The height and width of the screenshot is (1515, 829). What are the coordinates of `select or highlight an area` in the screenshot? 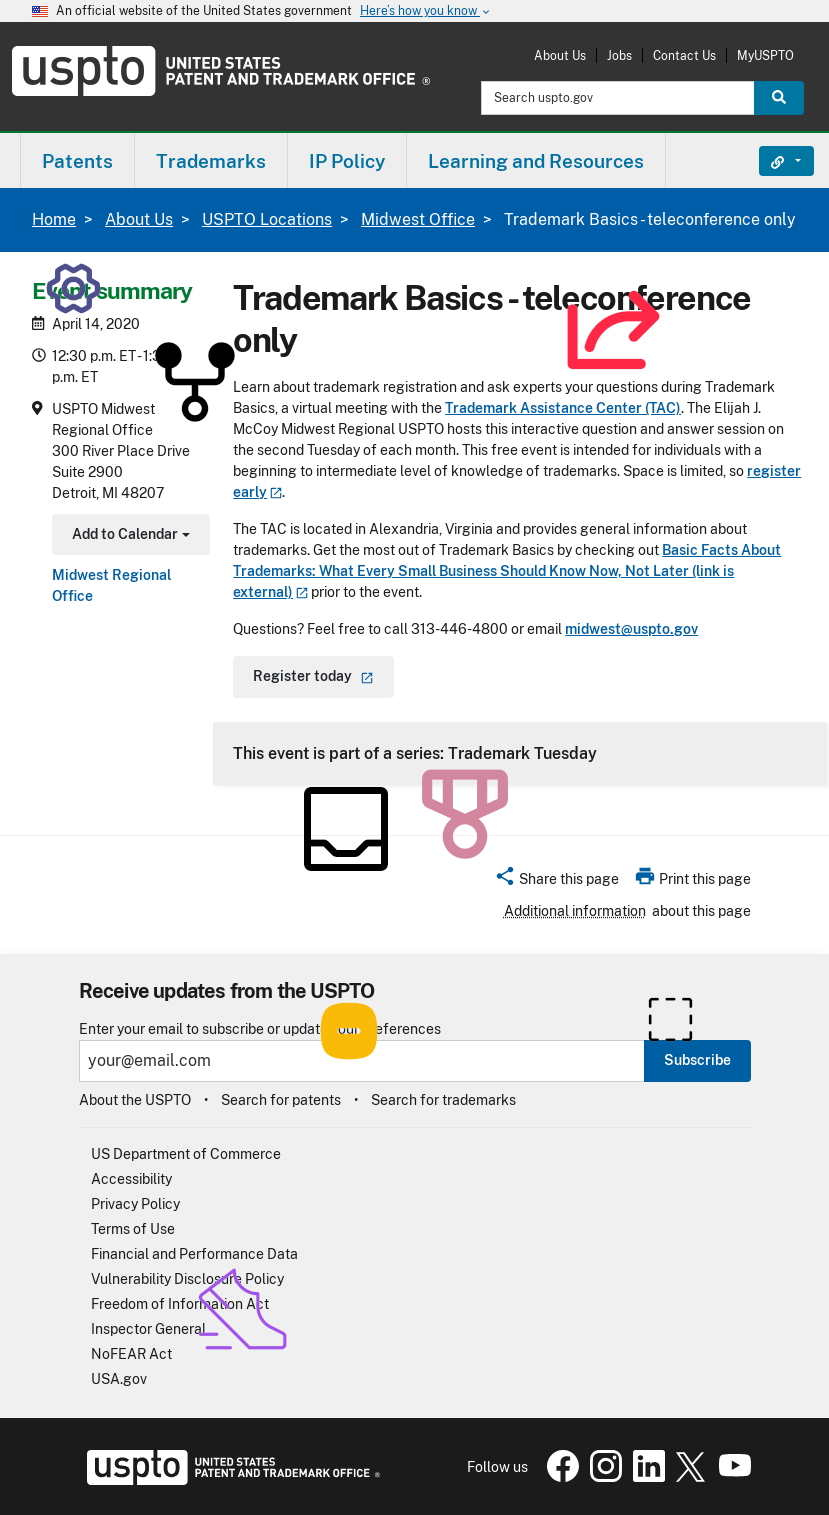 It's located at (670, 1019).